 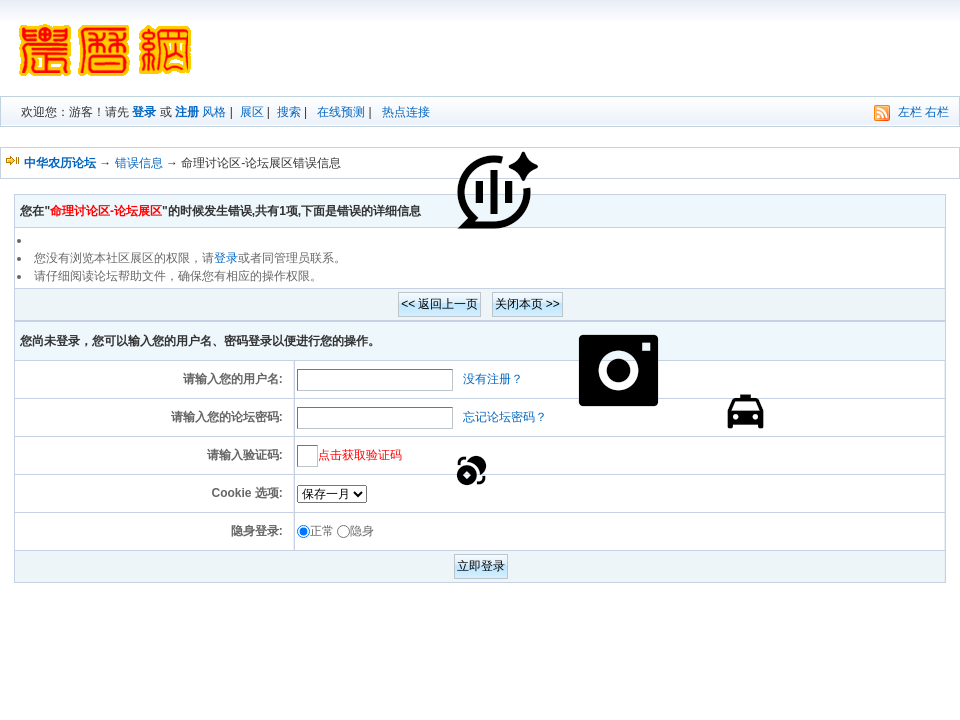 What do you see at coordinates (494, 192) in the screenshot?
I see `start an AI voice conversation` at bounding box center [494, 192].